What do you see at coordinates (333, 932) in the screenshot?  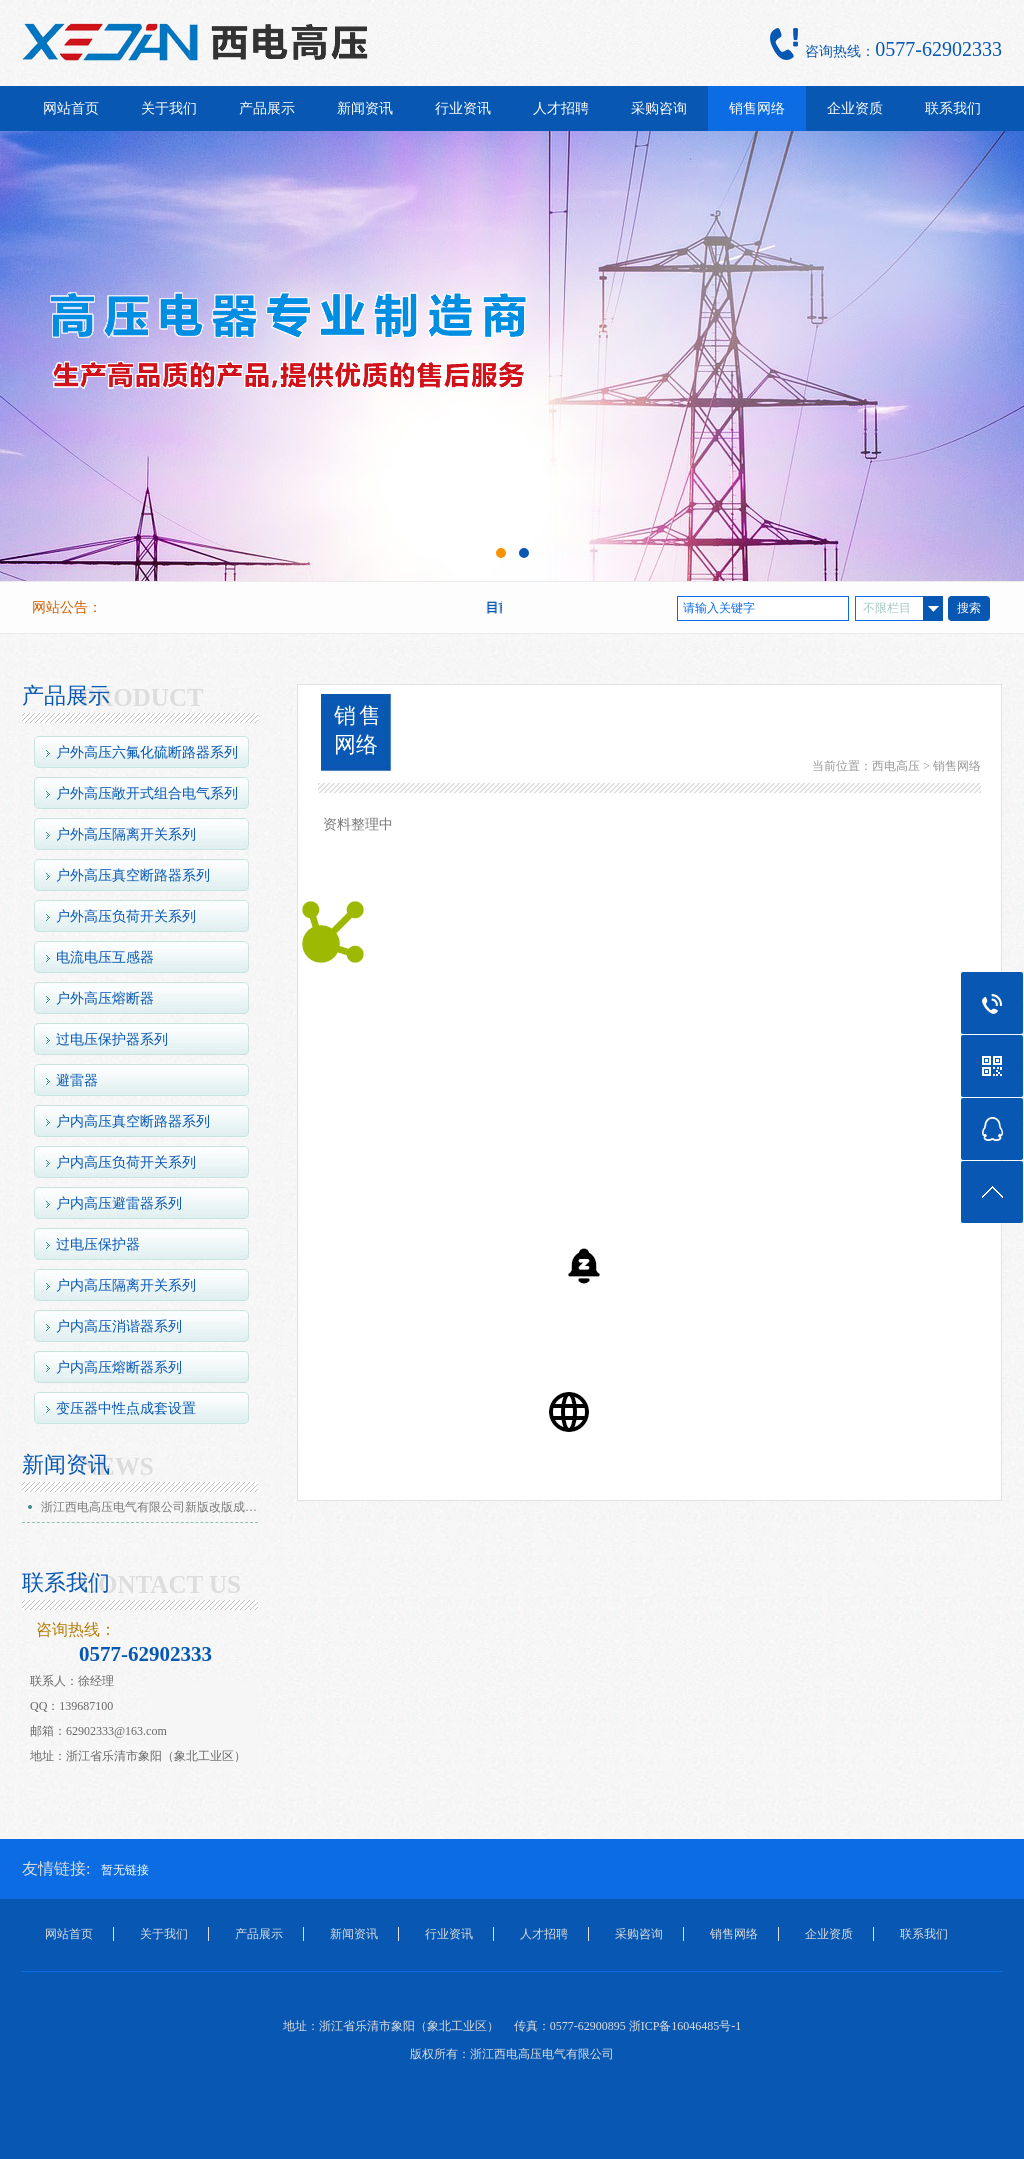 I see `access affiliate program or referral network` at bounding box center [333, 932].